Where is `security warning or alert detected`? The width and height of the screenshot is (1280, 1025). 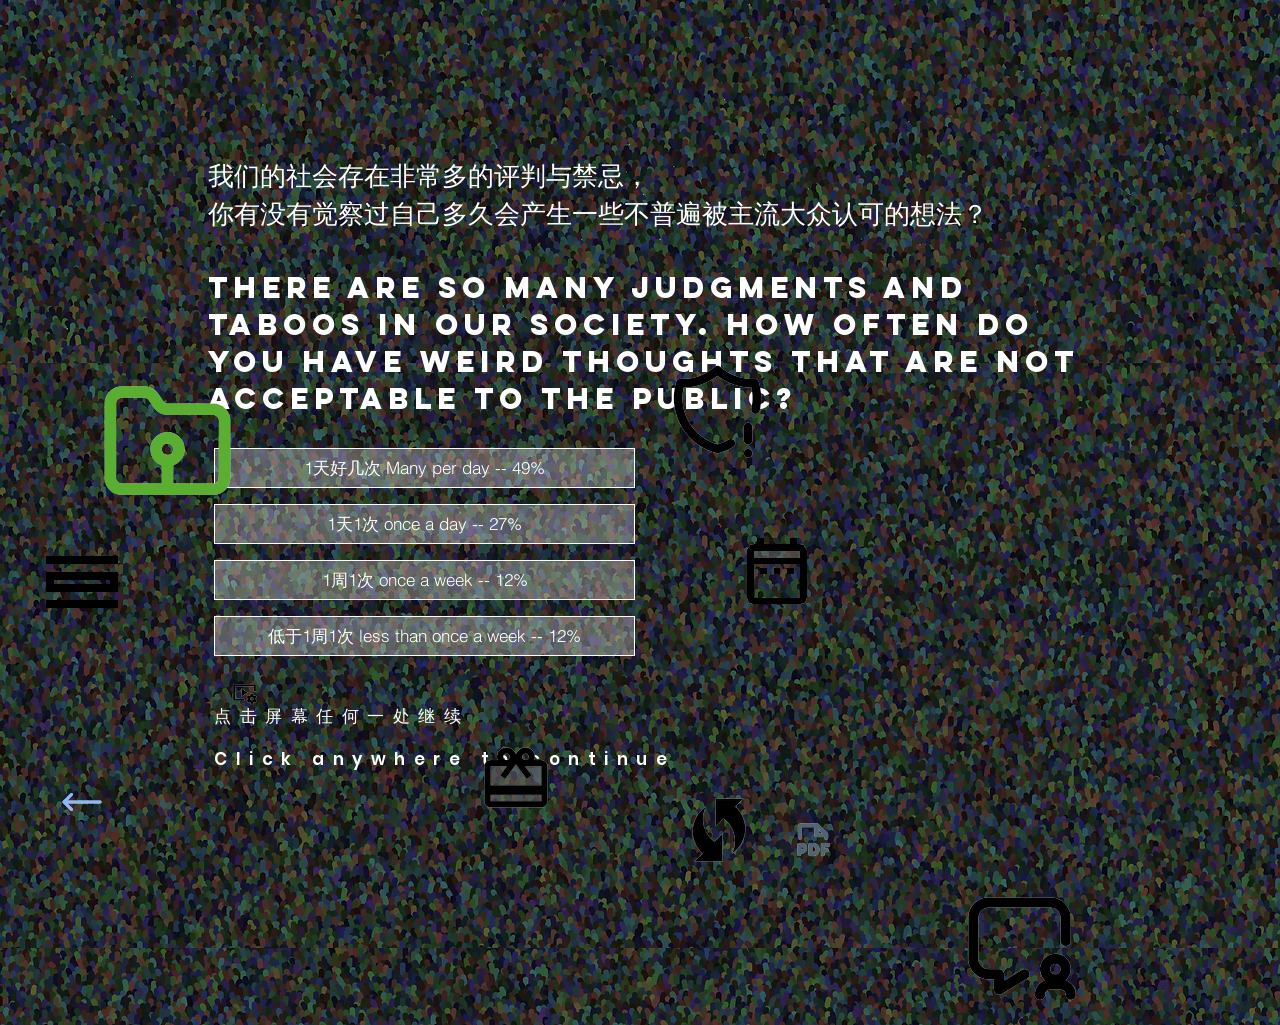
security warning or alert detected is located at coordinates (717, 409).